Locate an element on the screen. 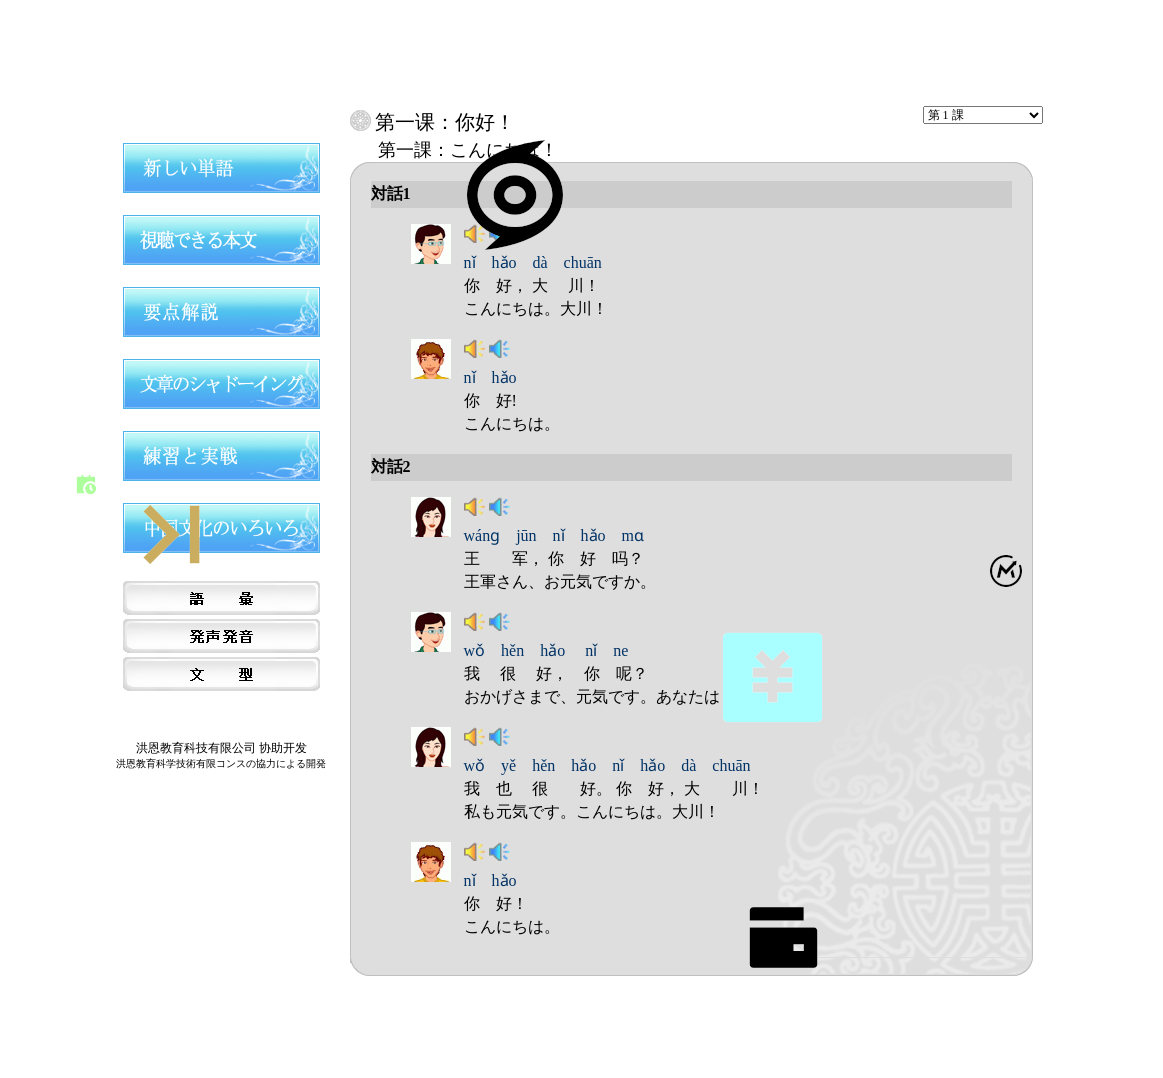 This screenshot has width=1163, height=1078. view scheduled events or appointments is located at coordinates (86, 485).